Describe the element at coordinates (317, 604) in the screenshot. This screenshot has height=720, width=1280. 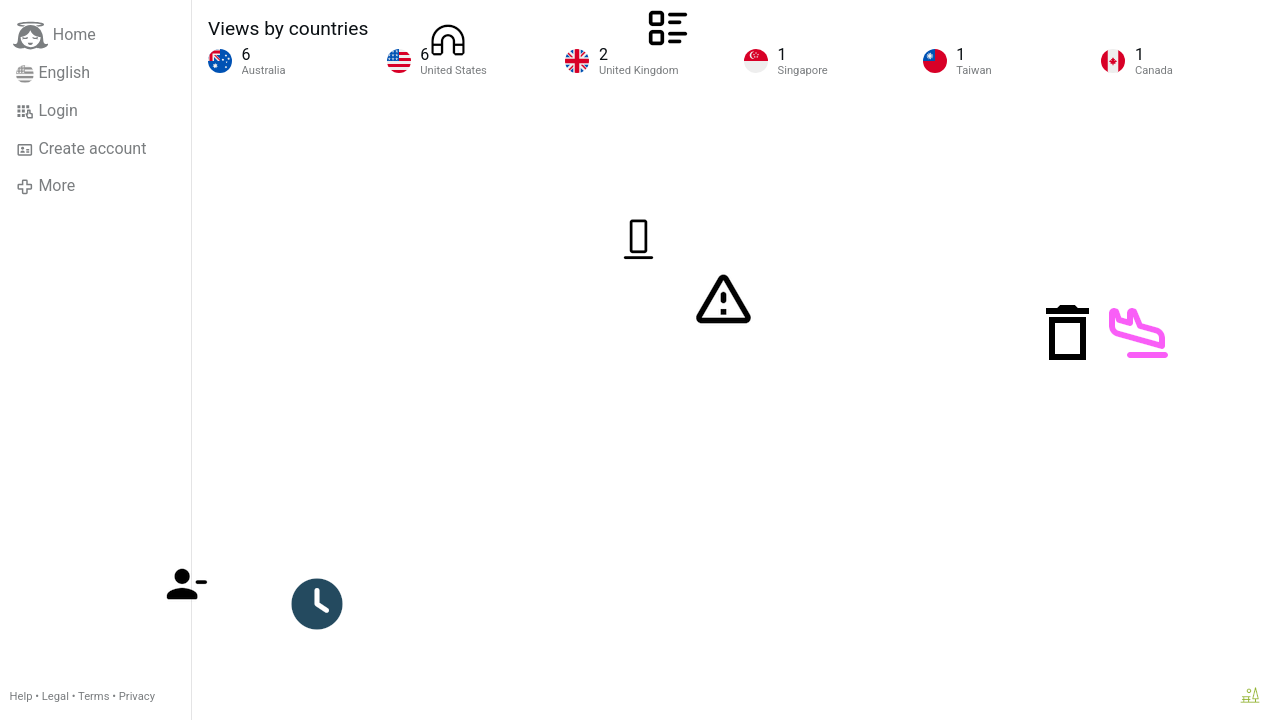
I see `view time or clock settings` at that location.